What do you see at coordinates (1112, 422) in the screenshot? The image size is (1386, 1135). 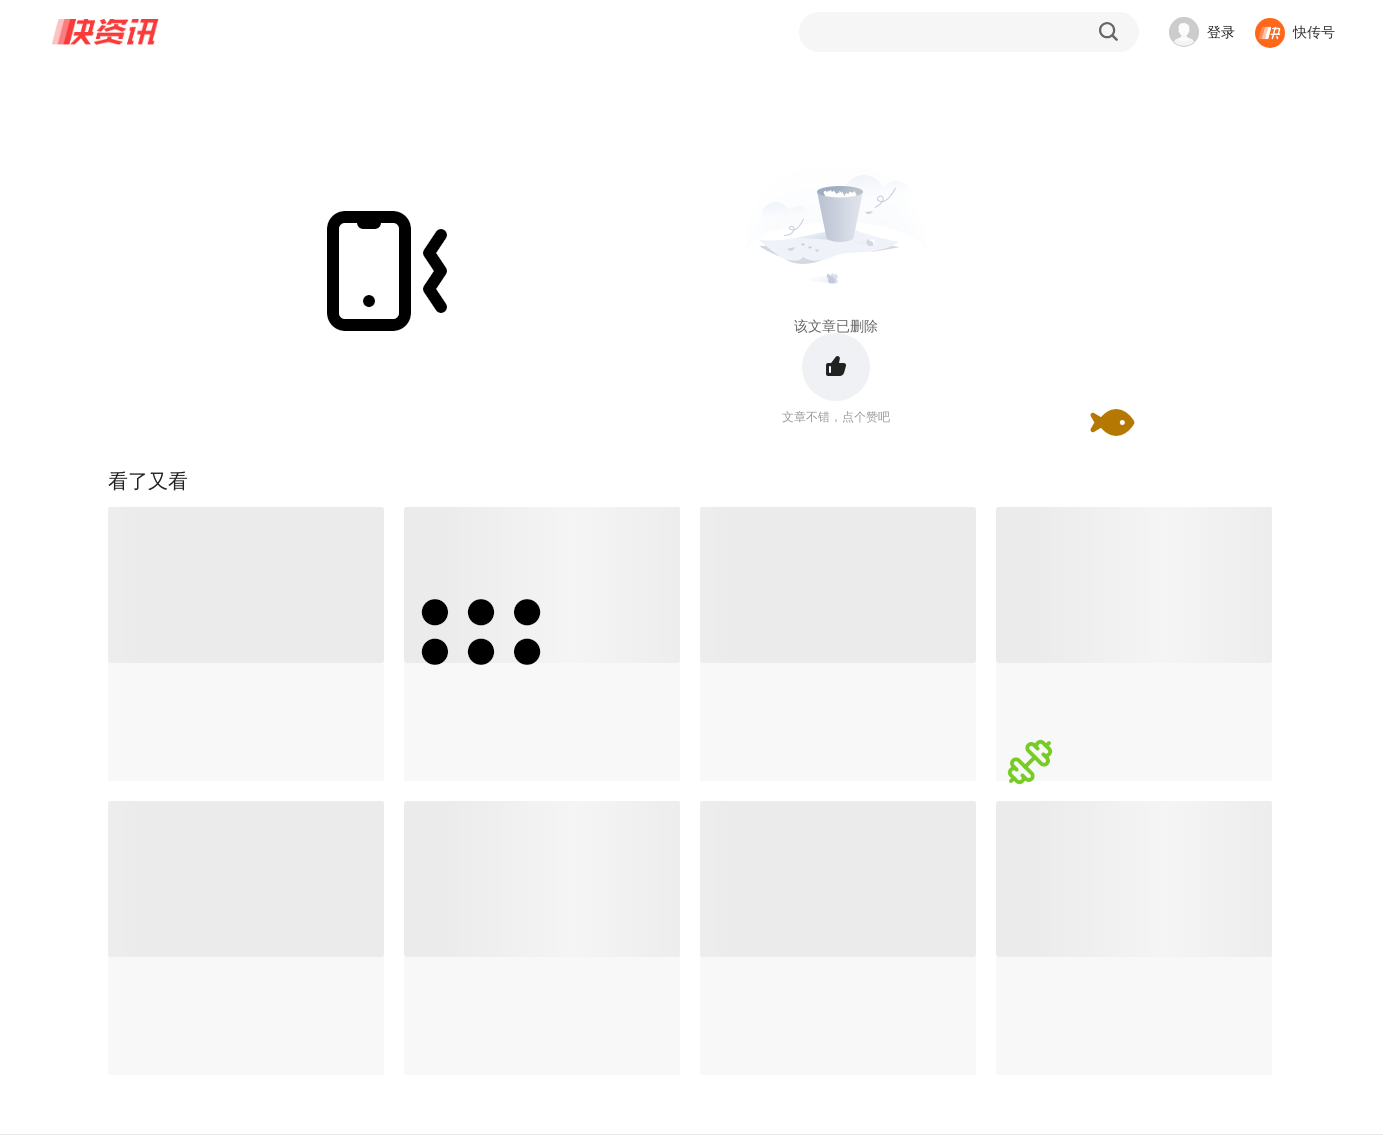 I see `indicates seafood or fish-related content` at bounding box center [1112, 422].